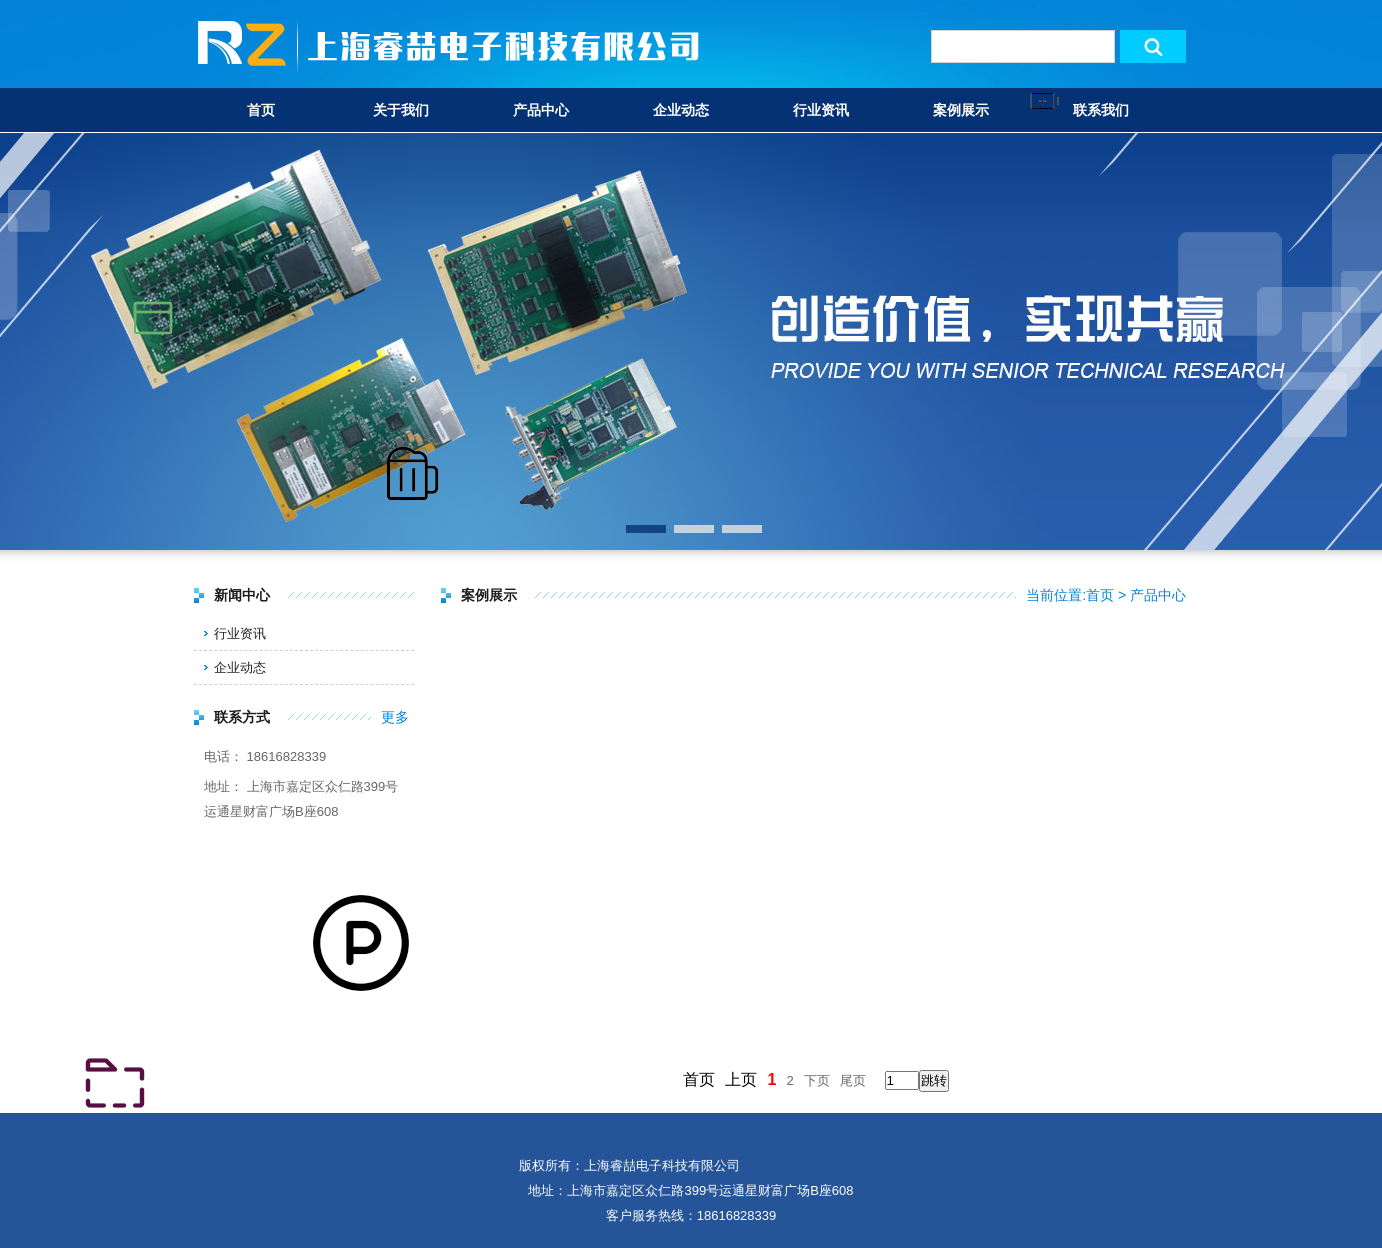 The height and width of the screenshot is (1248, 1382). What do you see at coordinates (361, 943) in the screenshot?
I see `indicates parking availability or location` at bounding box center [361, 943].